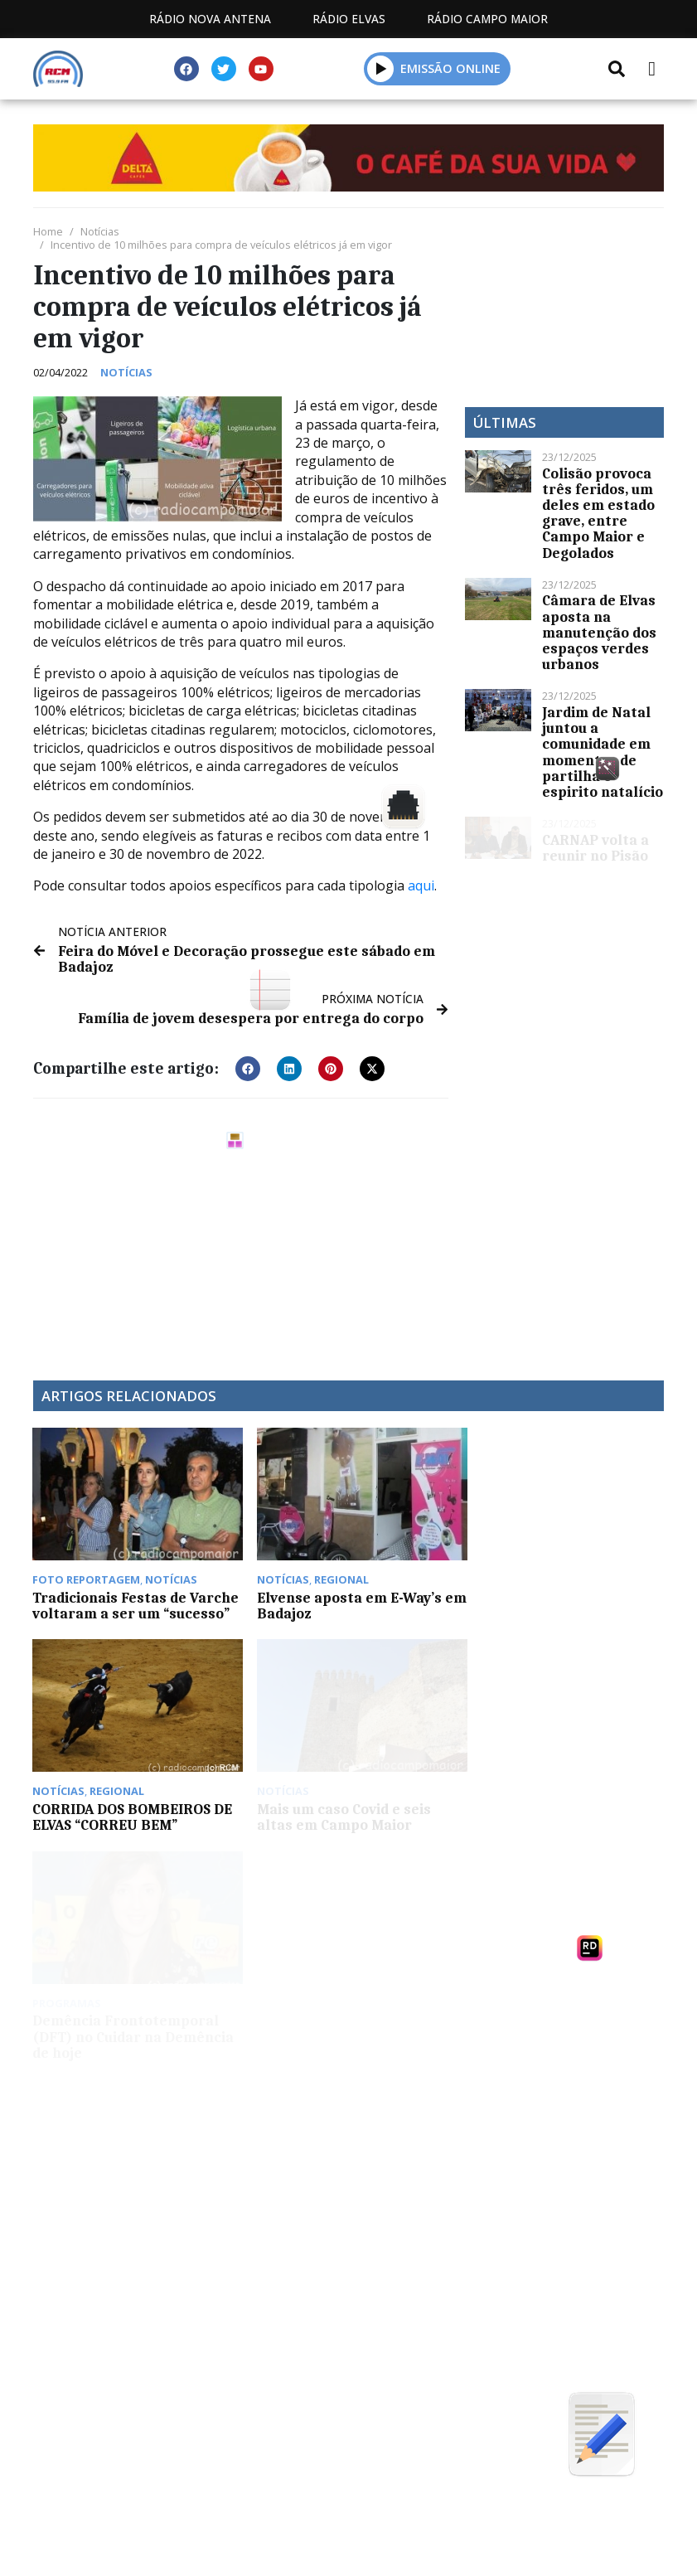 Image resolution: width=697 pixels, height=2576 pixels. I want to click on configure DSL network connection settings, so click(403, 806).